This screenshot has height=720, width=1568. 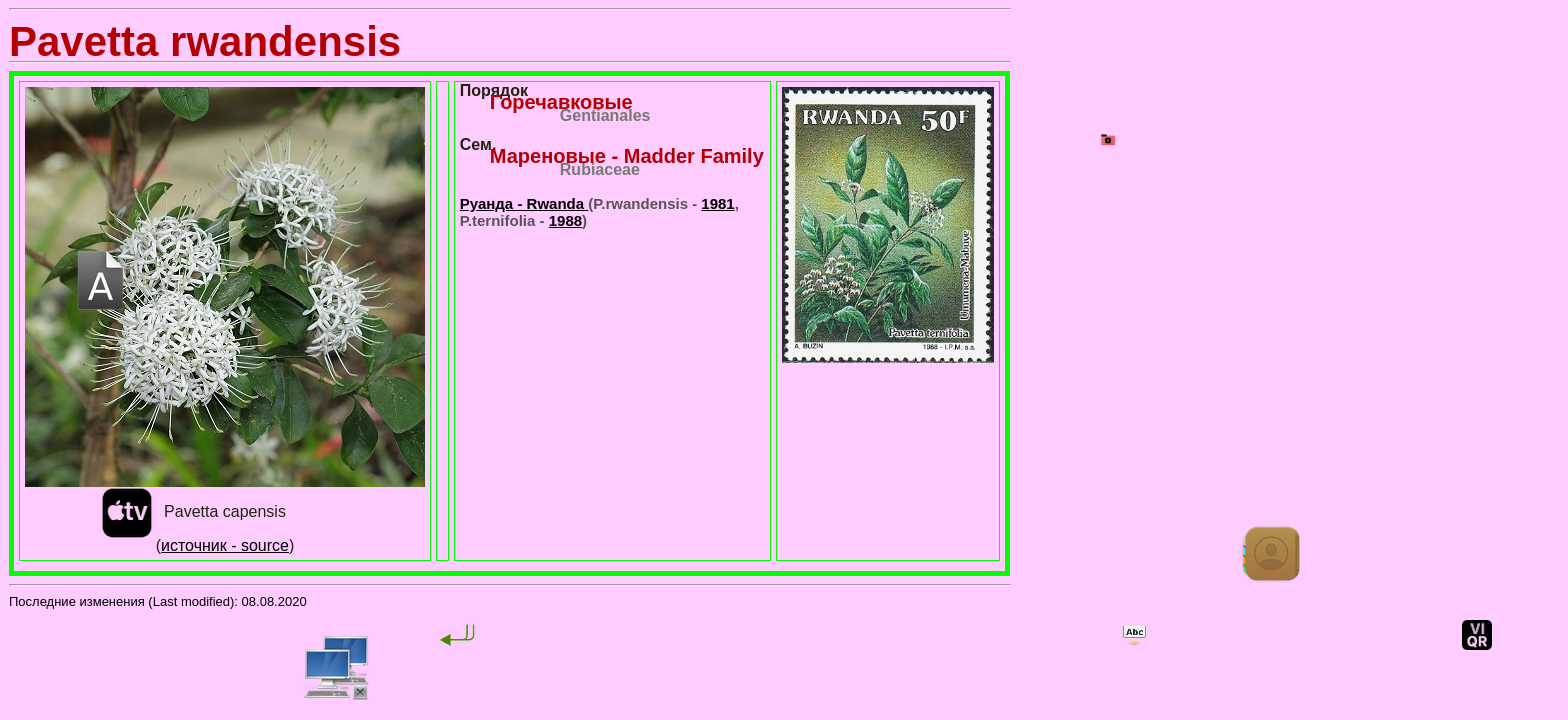 I want to click on open the contacts app, so click(x=1272, y=553).